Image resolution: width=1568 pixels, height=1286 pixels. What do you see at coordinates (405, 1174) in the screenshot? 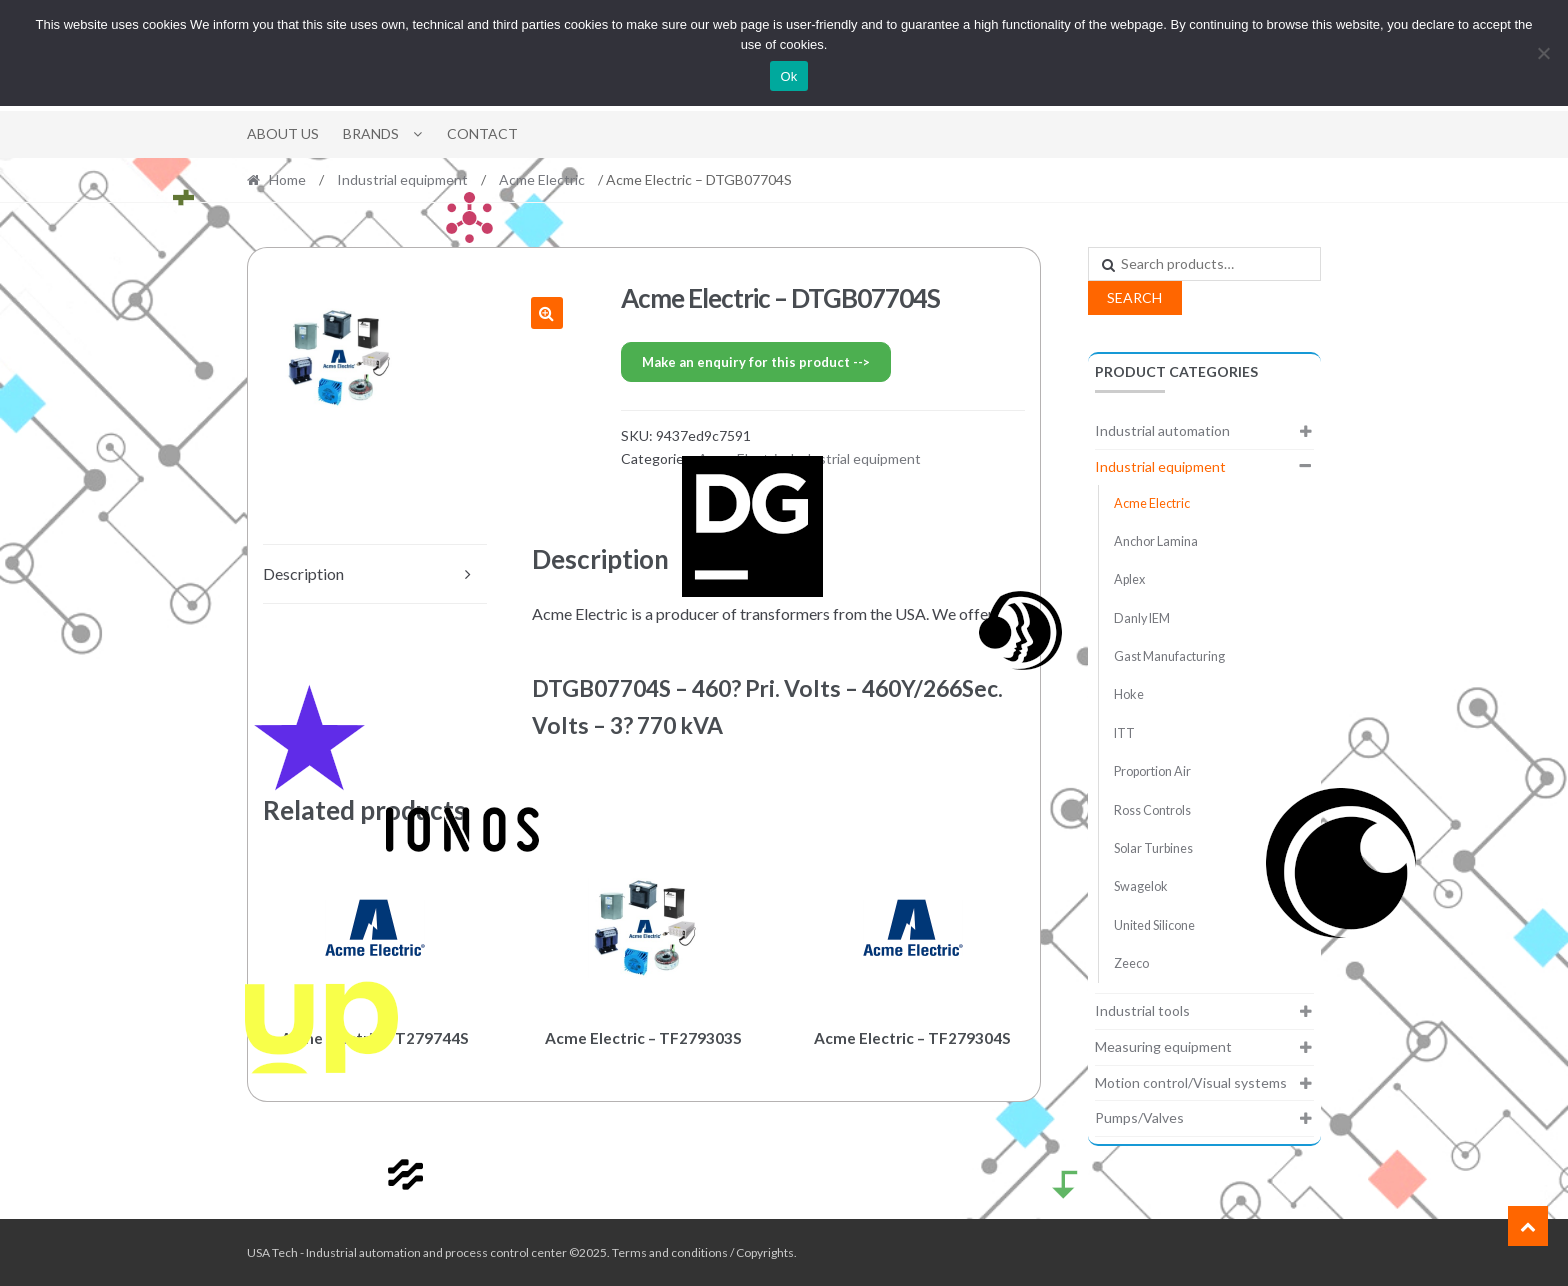
I see `langflow app logo` at bounding box center [405, 1174].